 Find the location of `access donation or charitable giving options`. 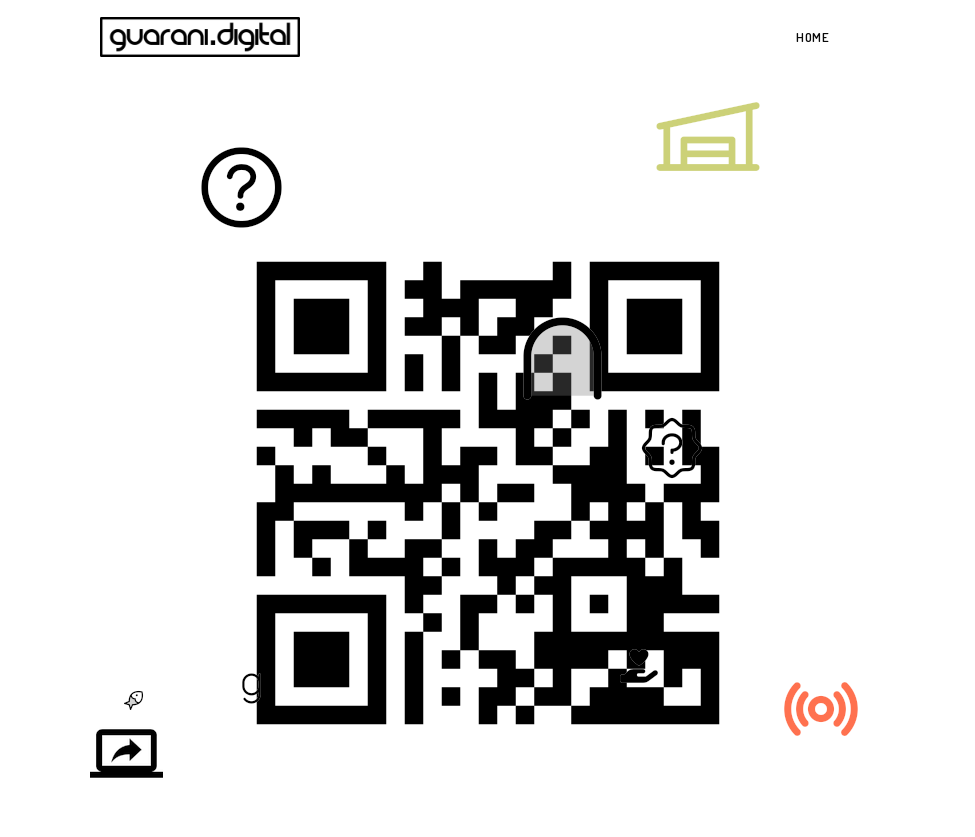

access donation or charitable giving options is located at coordinates (639, 666).